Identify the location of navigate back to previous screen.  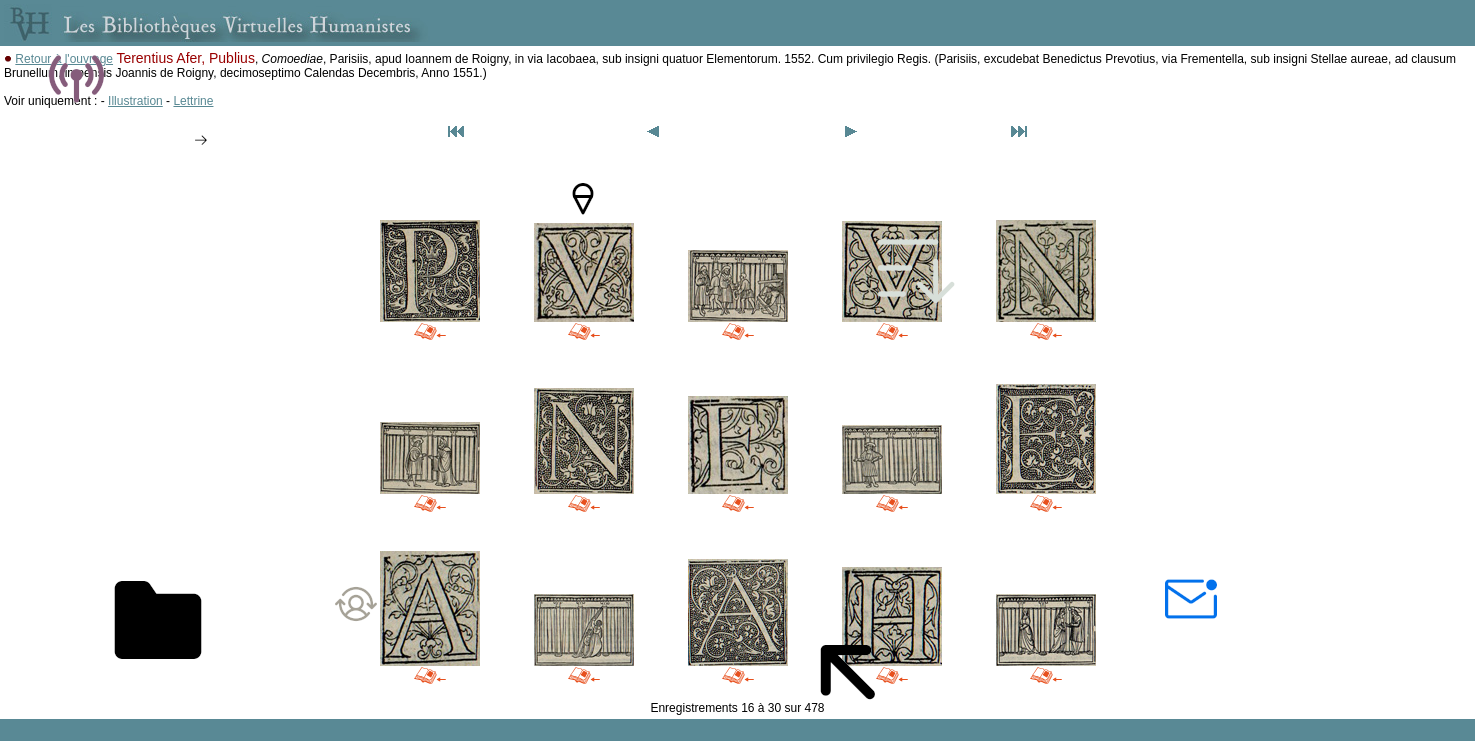
(848, 672).